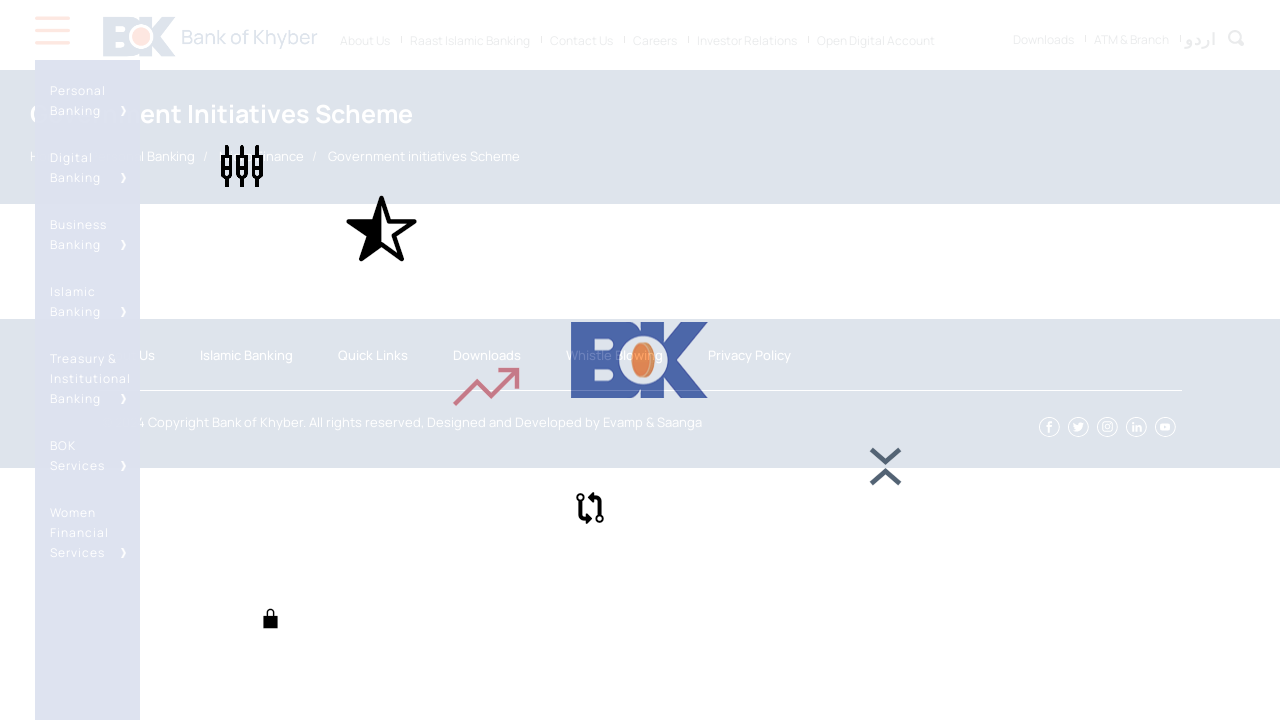 This screenshot has height=720, width=1280. Describe the element at coordinates (486, 386) in the screenshot. I see `view trending or popular content` at that location.